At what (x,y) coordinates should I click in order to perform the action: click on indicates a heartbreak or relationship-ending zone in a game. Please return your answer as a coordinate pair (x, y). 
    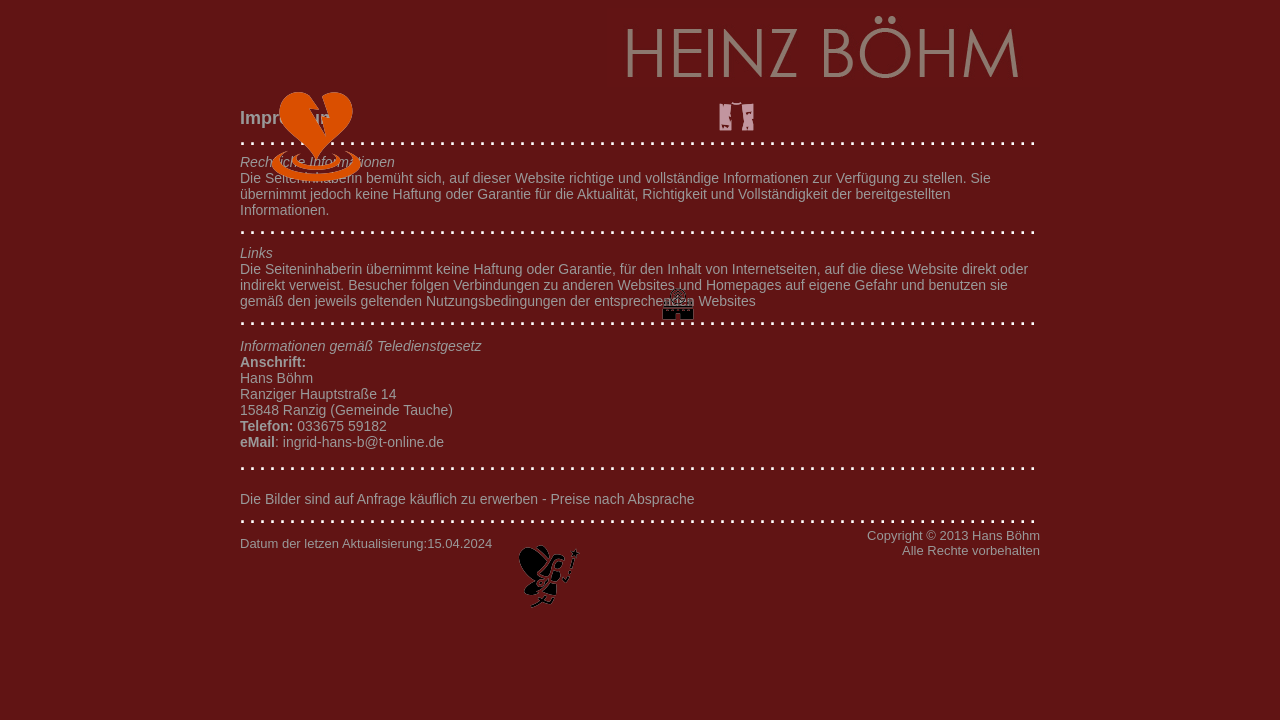
    Looking at the image, I should click on (316, 136).